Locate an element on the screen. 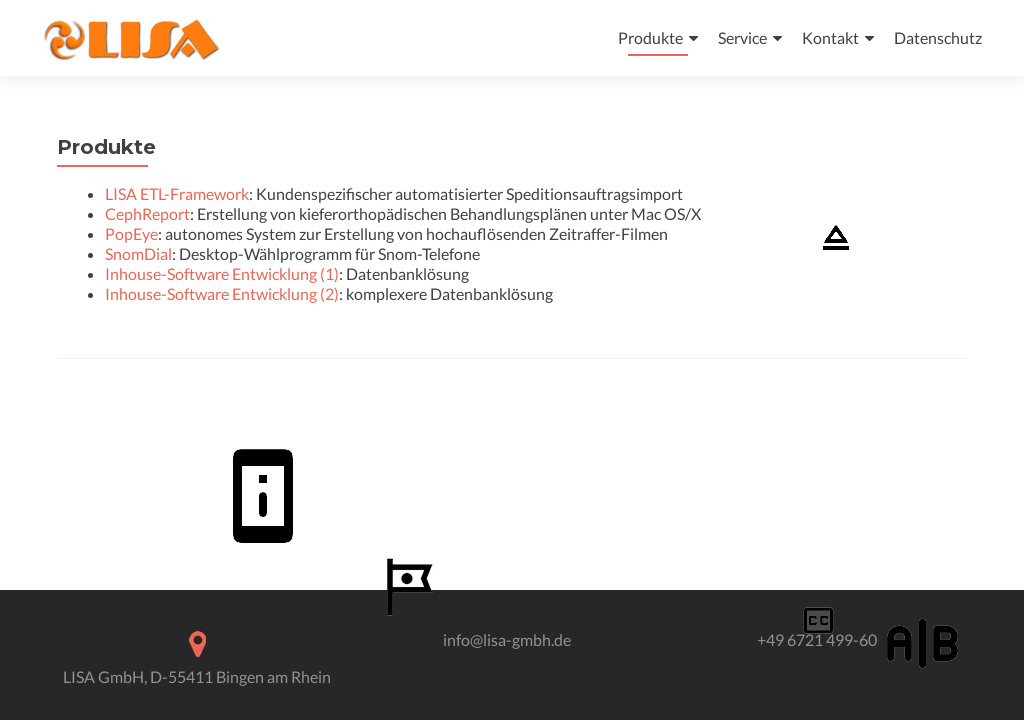  enable closed captions for video content is located at coordinates (818, 620).